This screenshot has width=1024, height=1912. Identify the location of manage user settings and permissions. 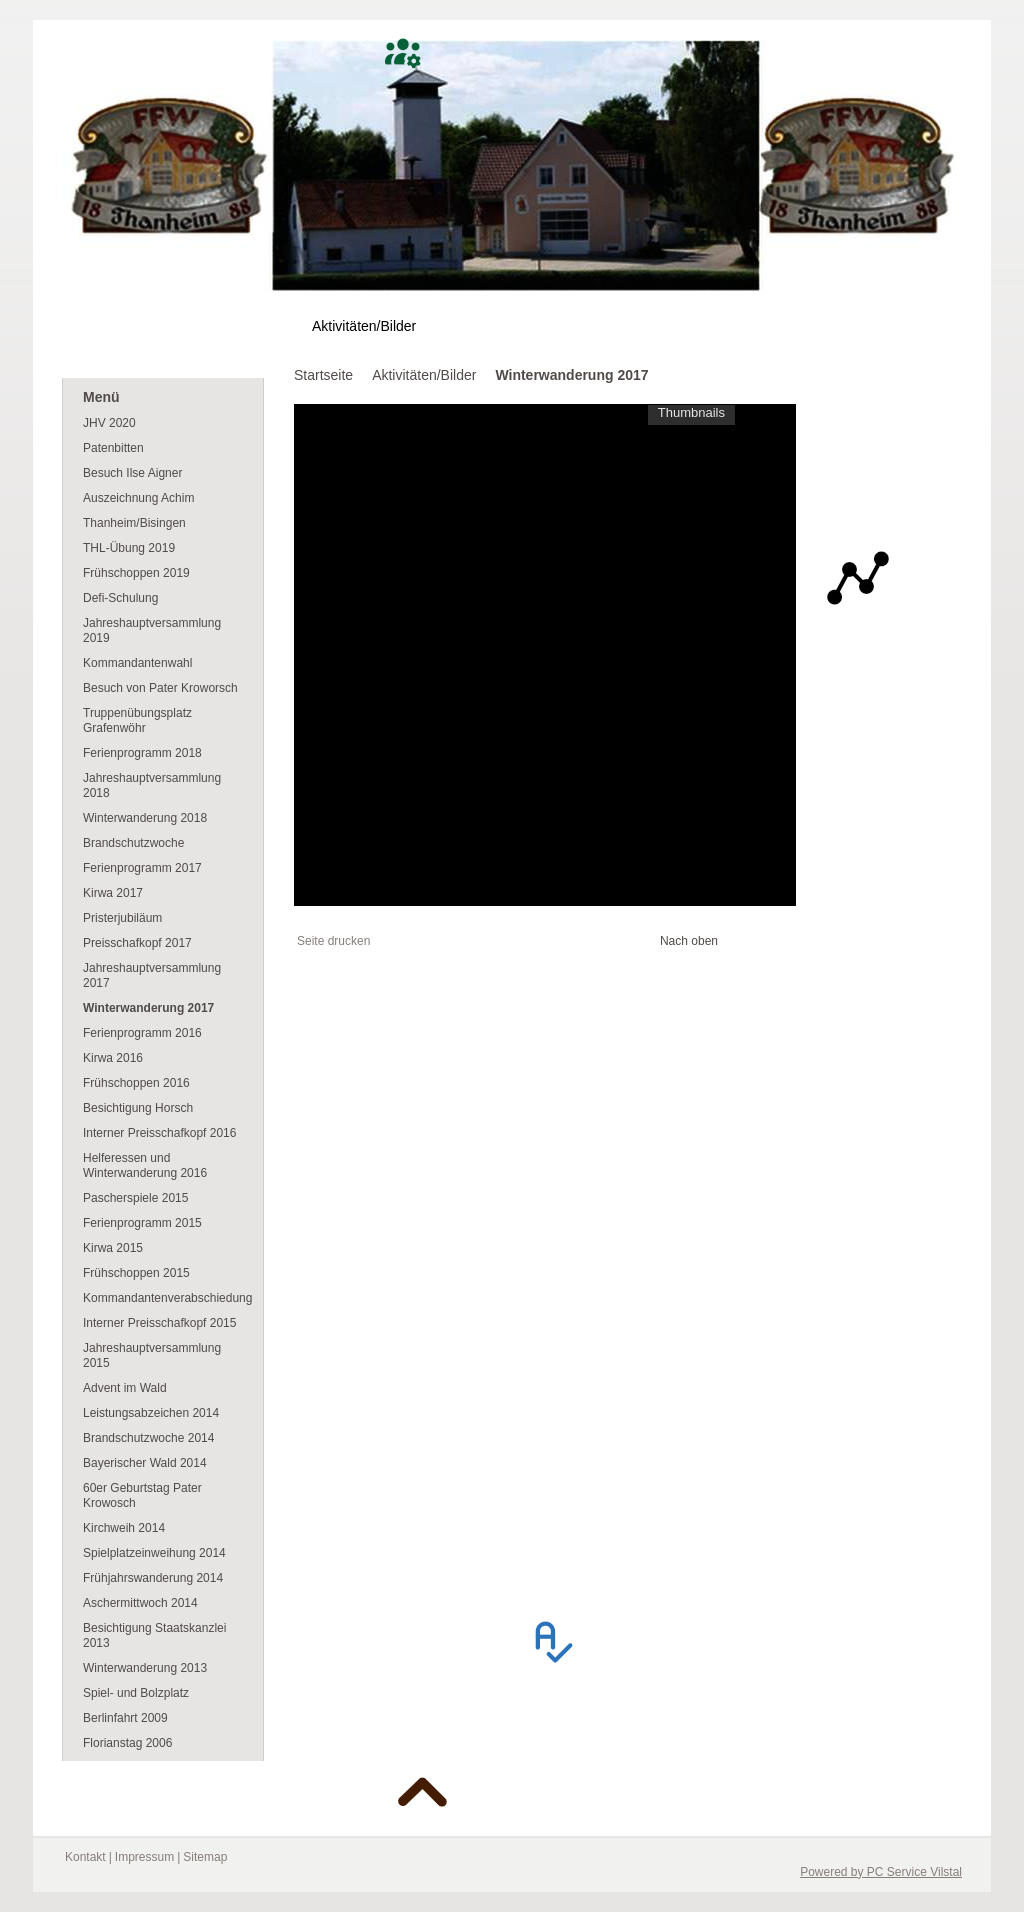
(403, 52).